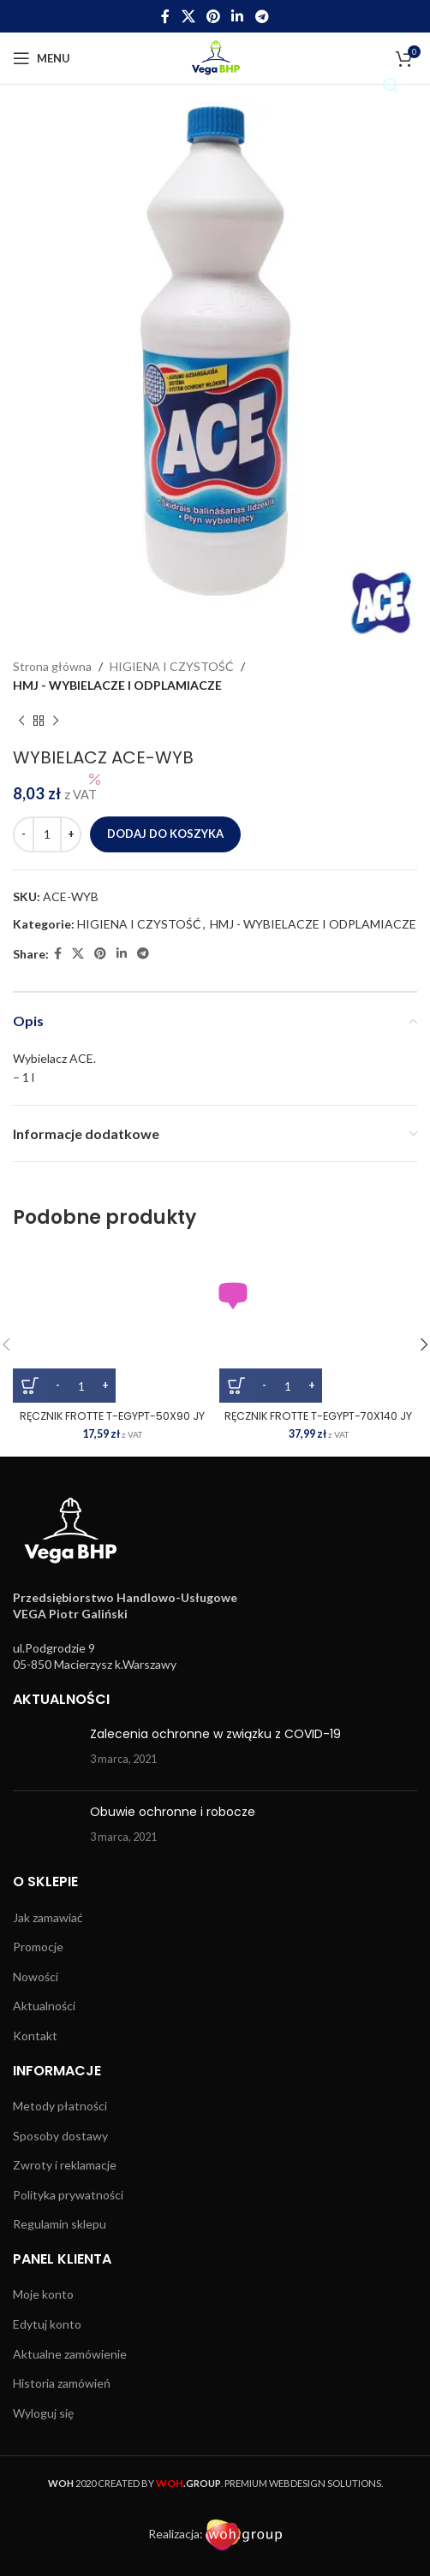  Describe the element at coordinates (94, 779) in the screenshot. I see `apply or view a discount` at that location.